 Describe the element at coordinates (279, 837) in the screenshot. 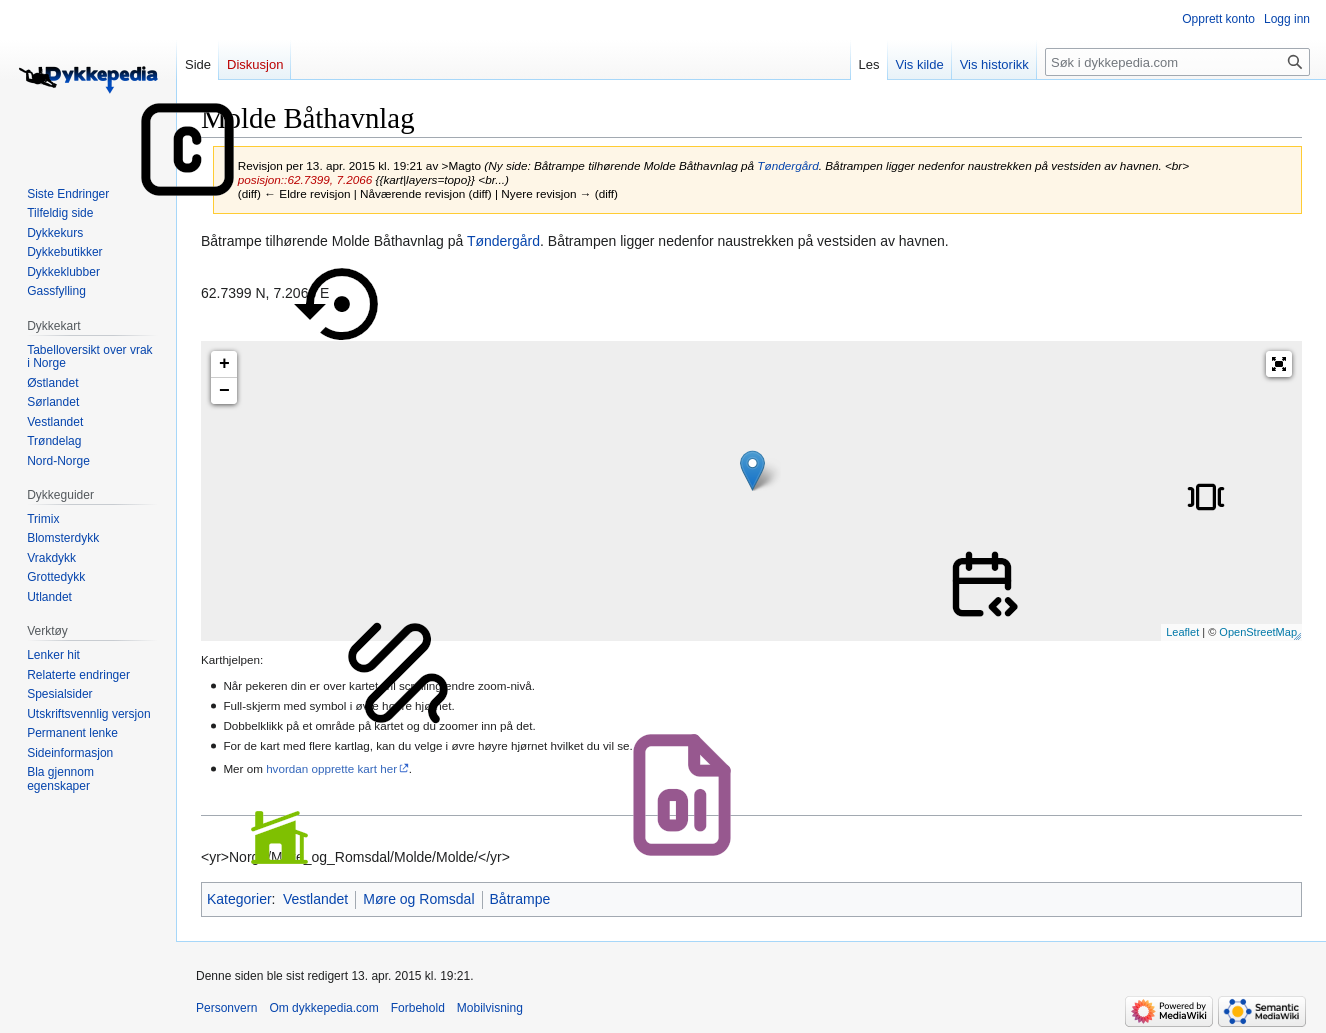

I see `navigate to home screen` at that location.